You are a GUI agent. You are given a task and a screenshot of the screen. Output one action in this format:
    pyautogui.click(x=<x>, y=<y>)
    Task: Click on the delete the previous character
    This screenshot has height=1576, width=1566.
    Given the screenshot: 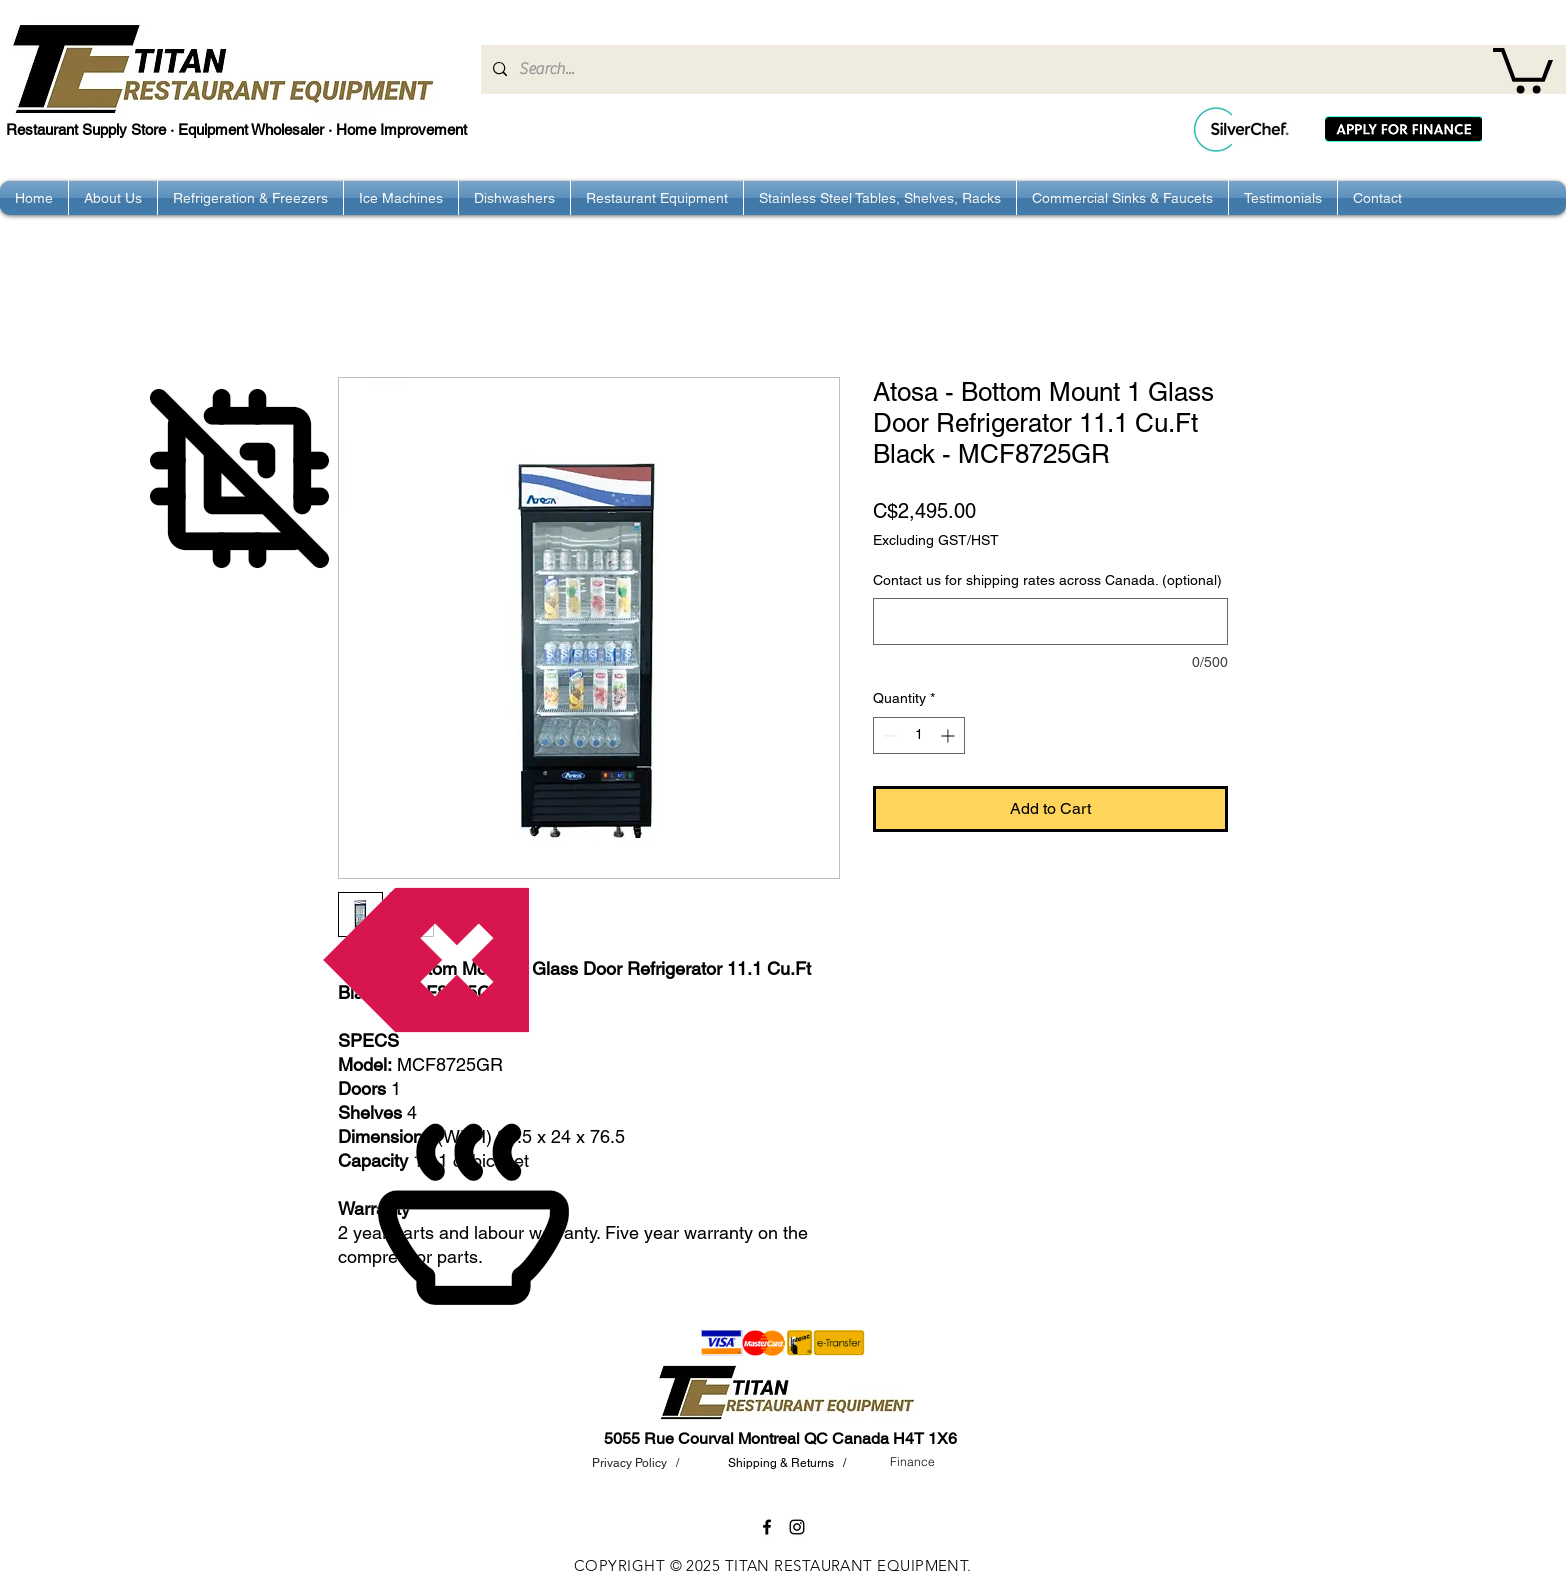 What is the action you would take?
    pyautogui.click(x=426, y=960)
    